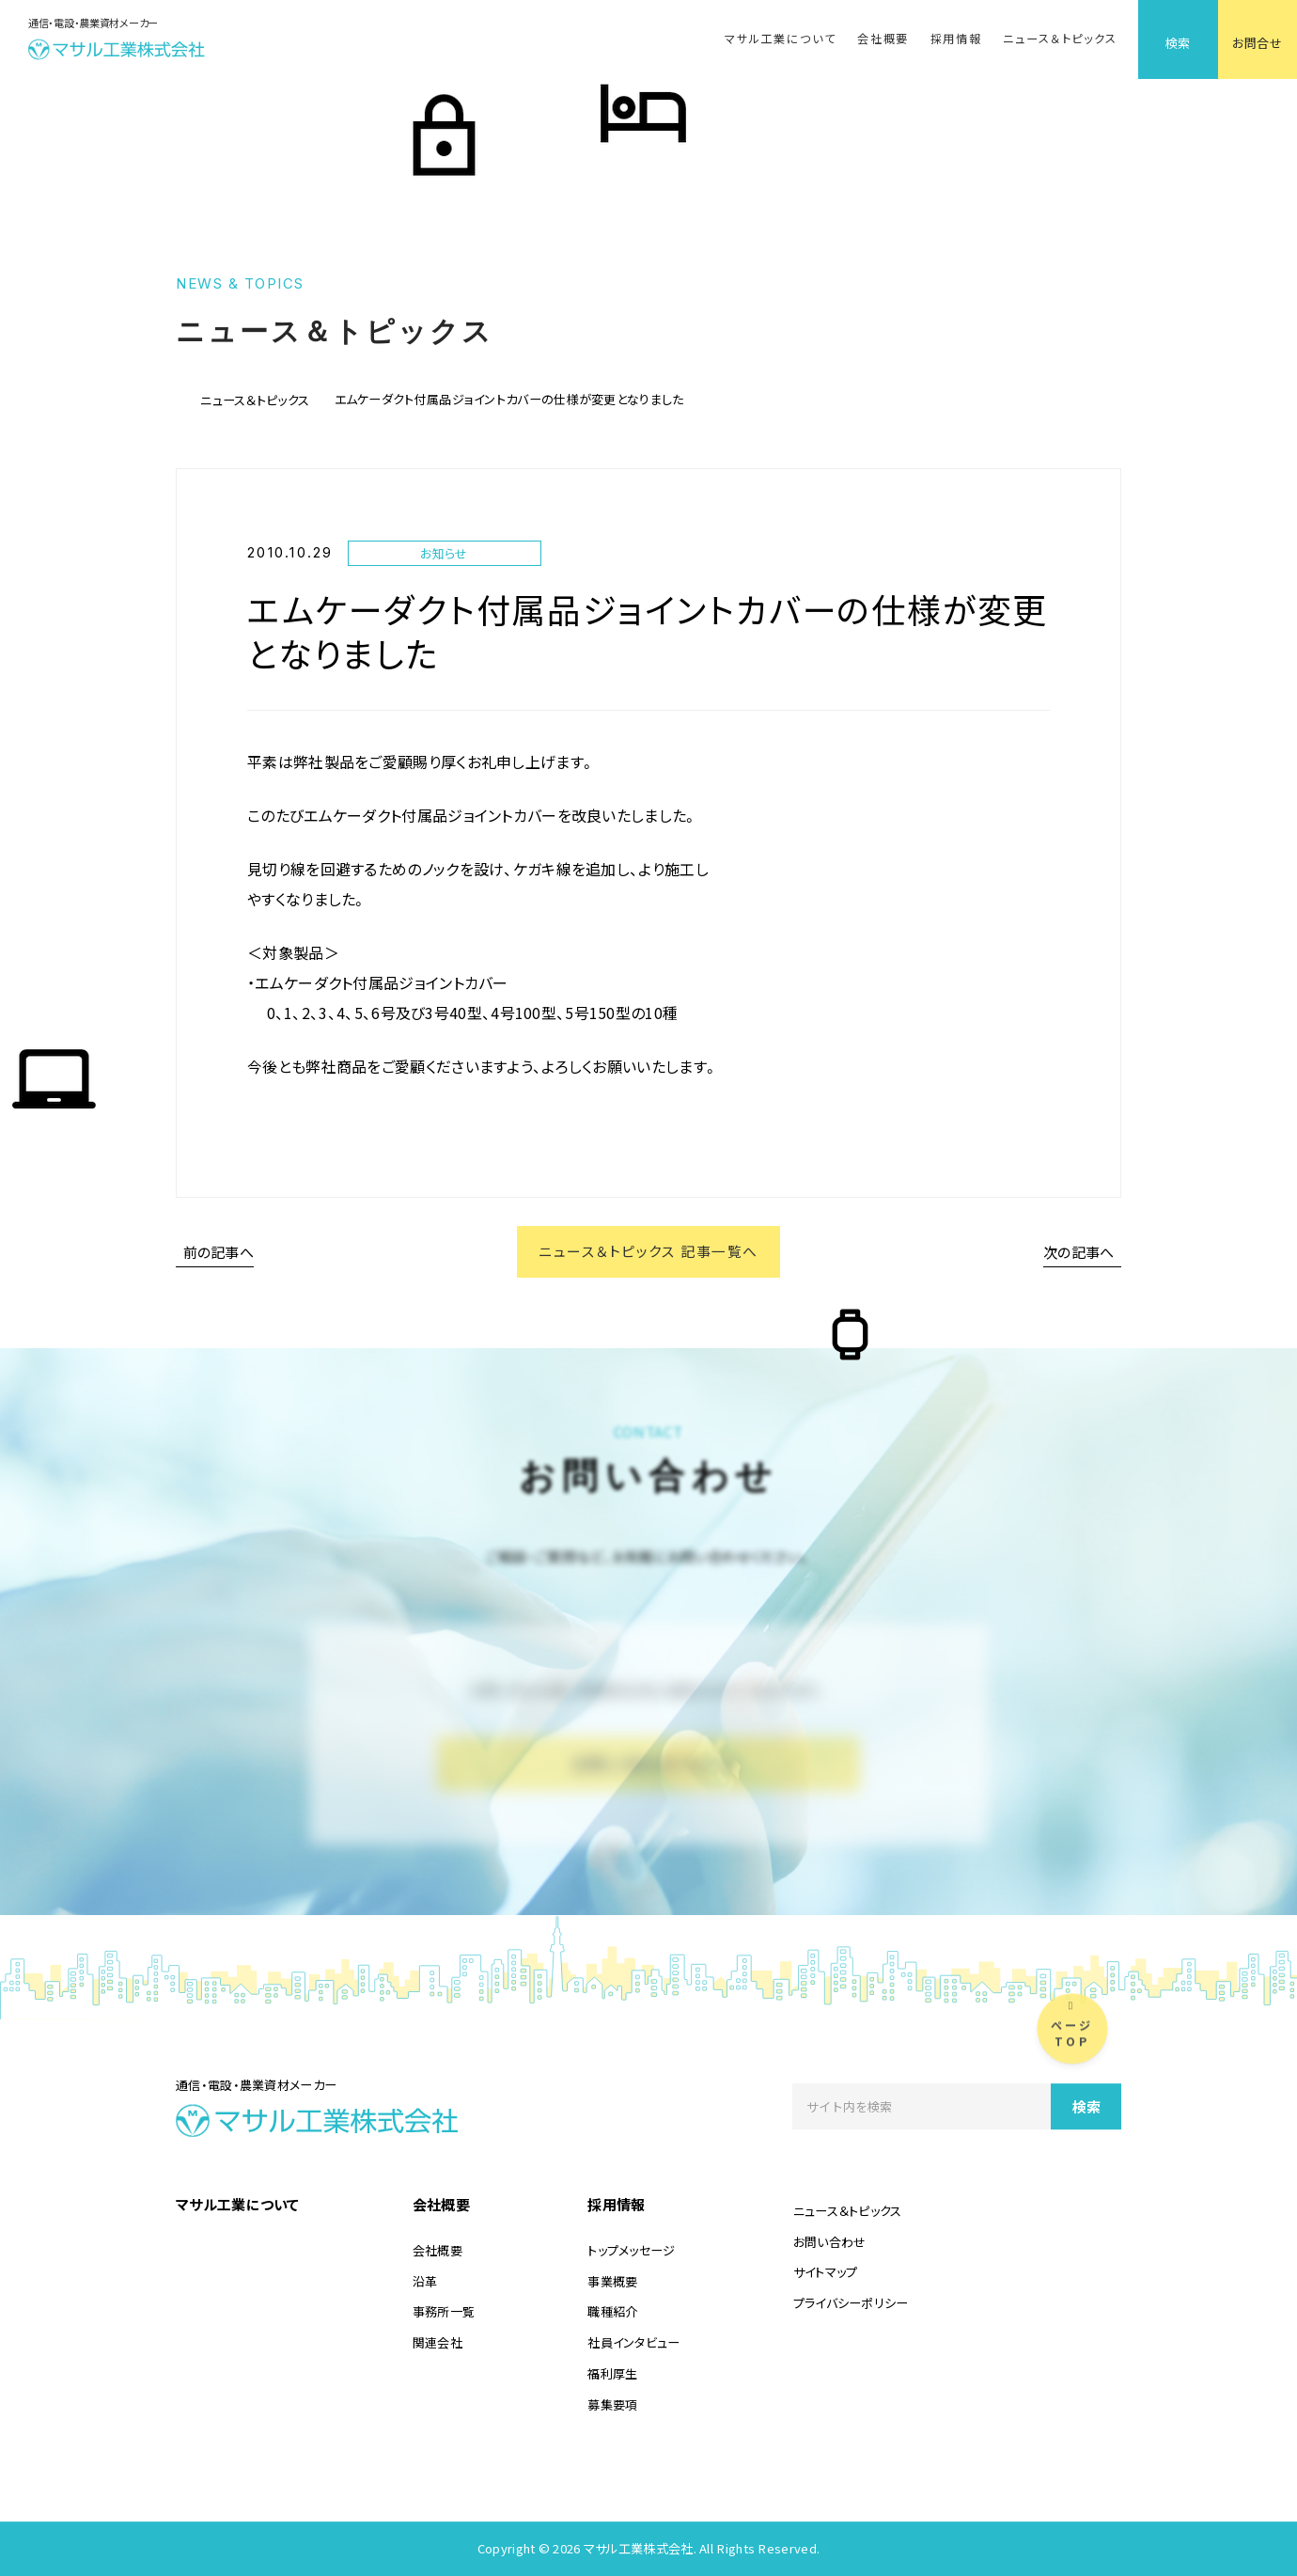  I want to click on access chromebook or laptop settings, so click(54, 1080).